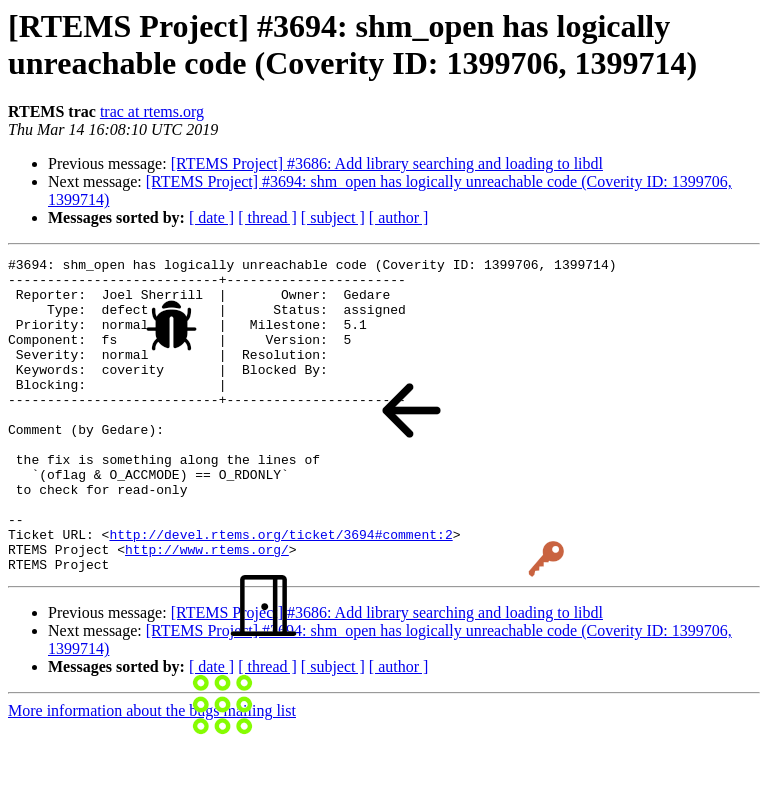  I want to click on open the app drawer or menu, so click(222, 704).